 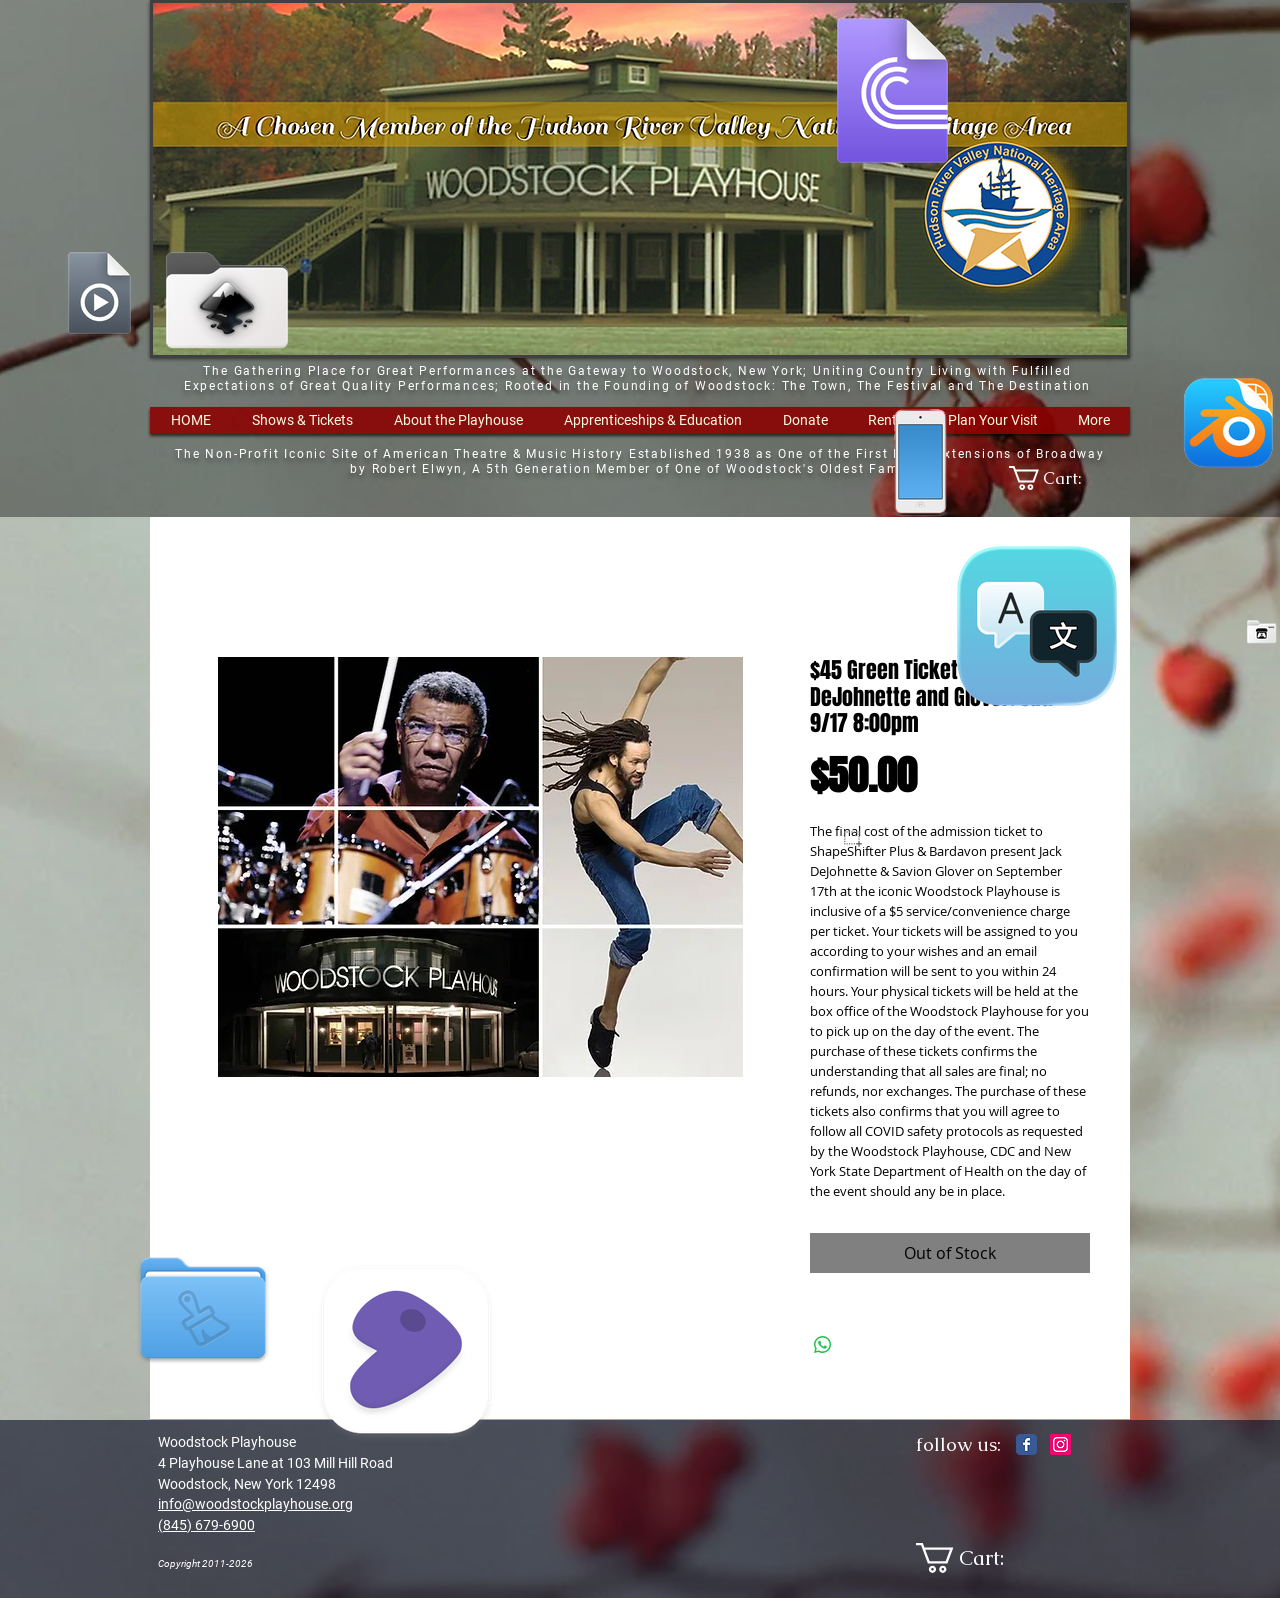 I want to click on a bittorrent torrent file, so click(x=892, y=93).